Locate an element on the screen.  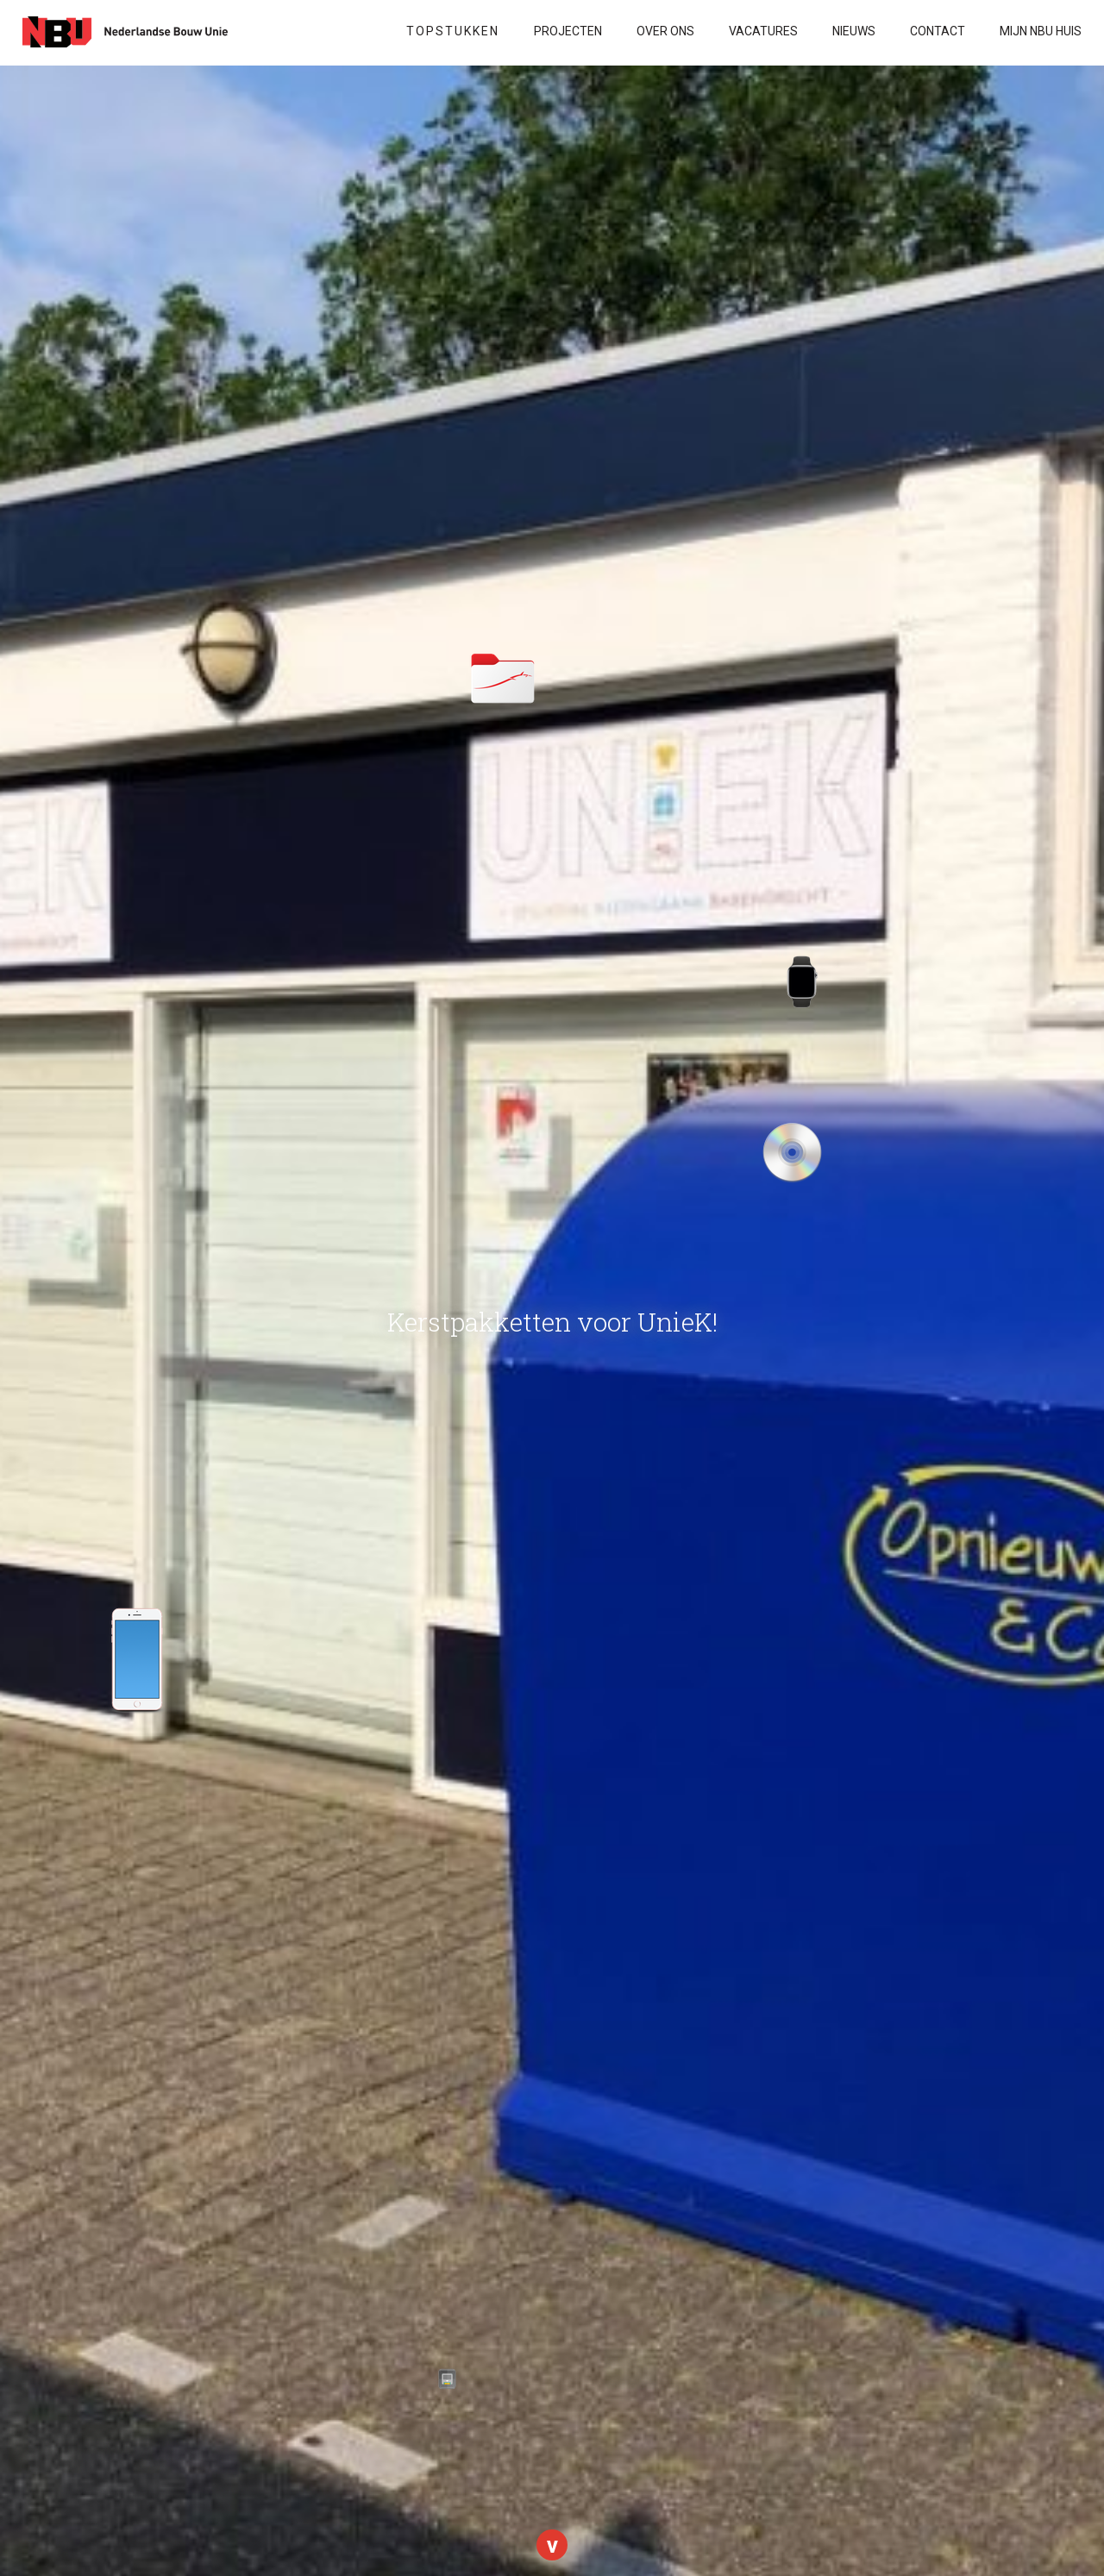
nintendo ds rom file is located at coordinates (447, 2379).